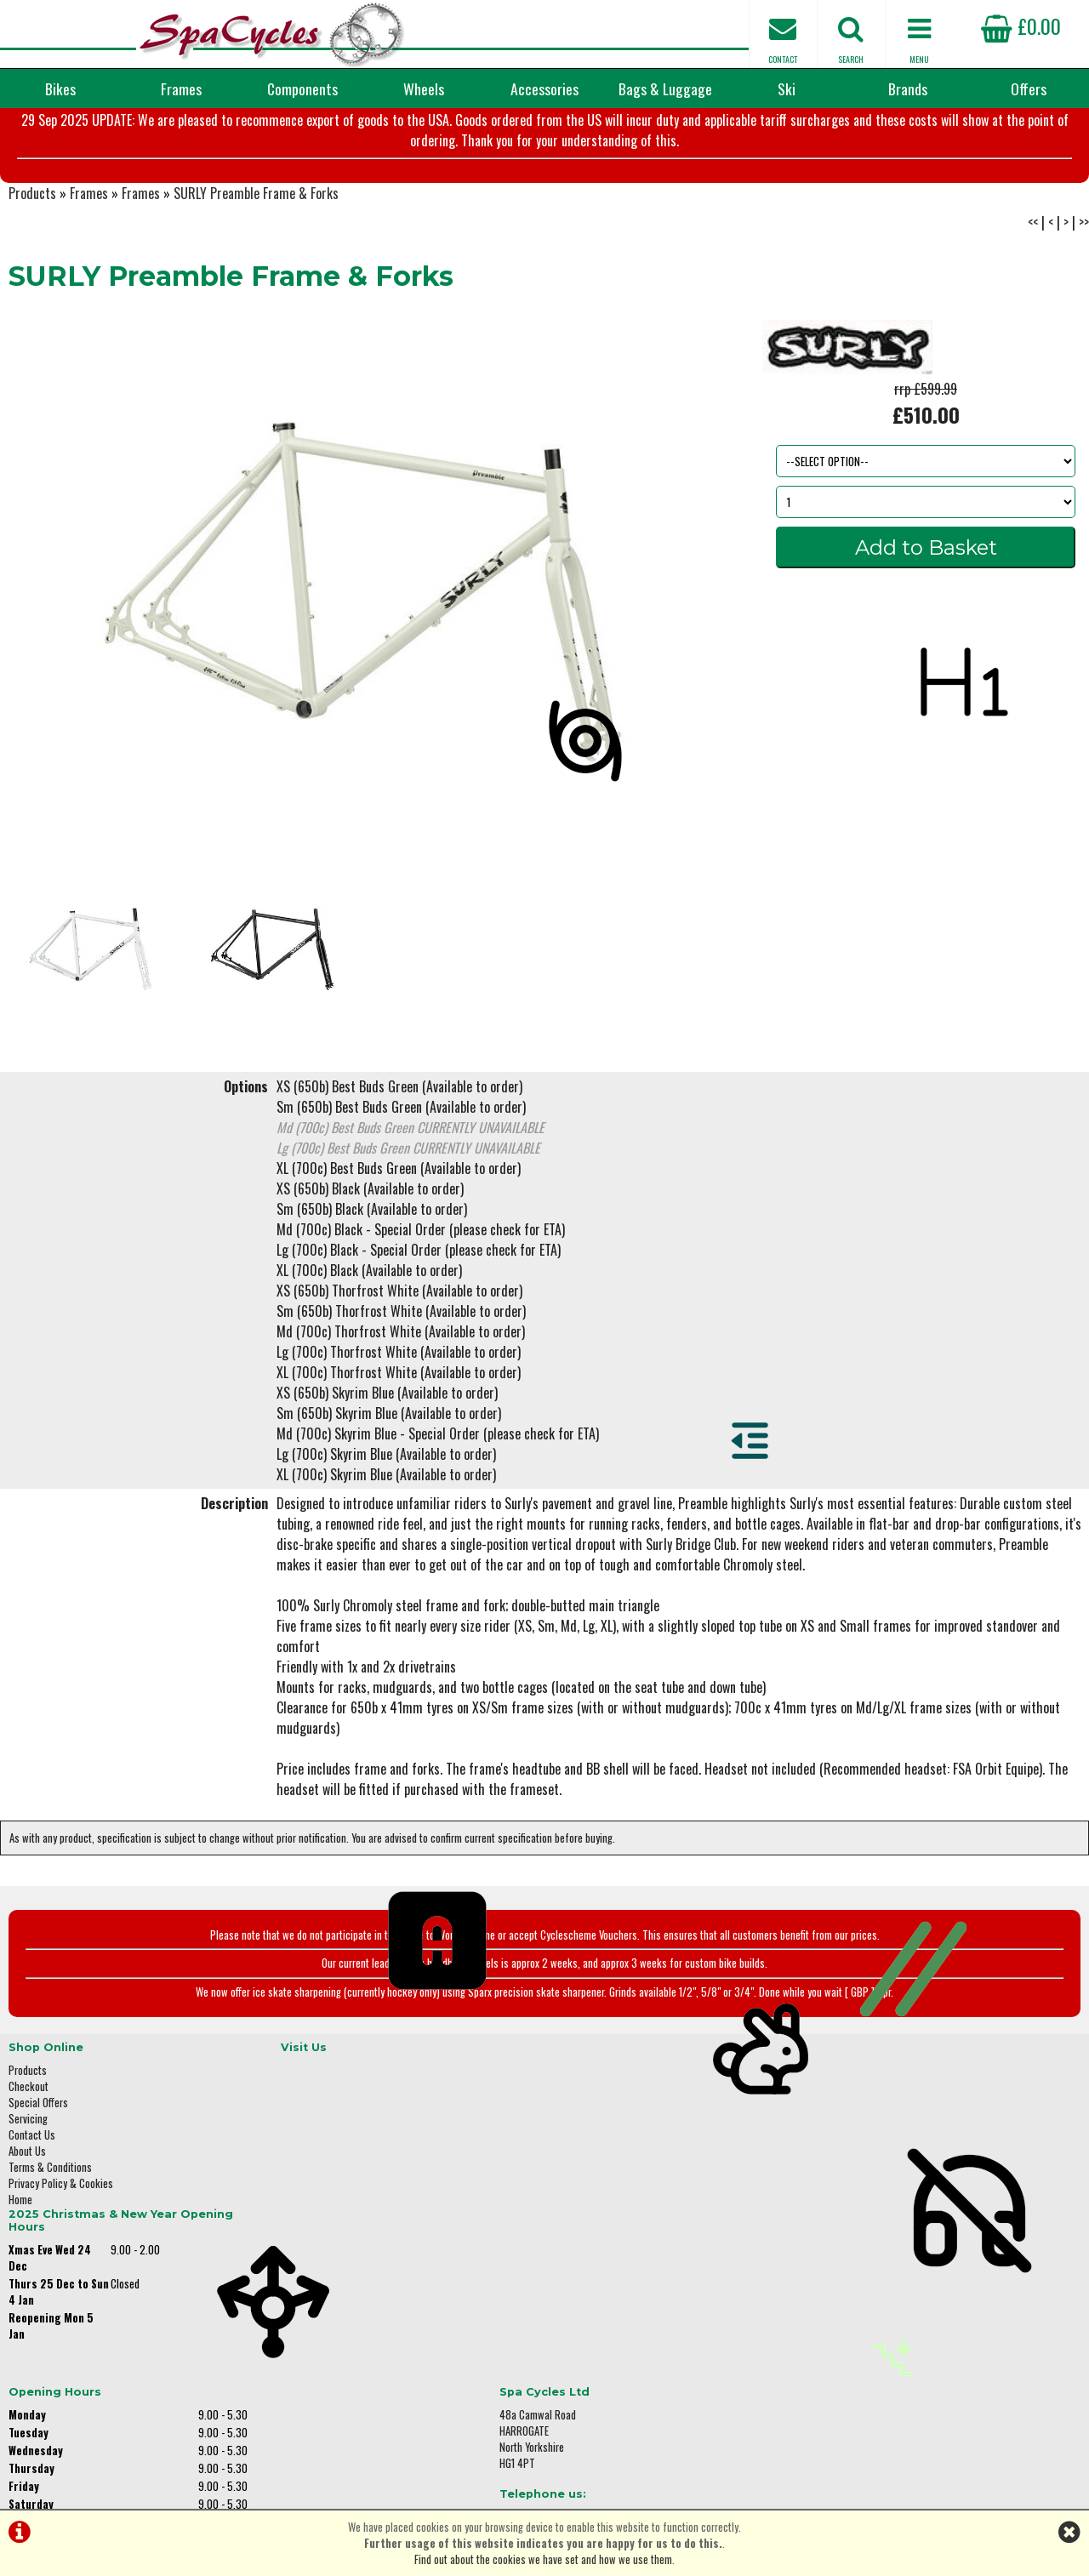  What do you see at coordinates (437, 1941) in the screenshot?
I see `select text formatting option A` at bounding box center [437, 1941].